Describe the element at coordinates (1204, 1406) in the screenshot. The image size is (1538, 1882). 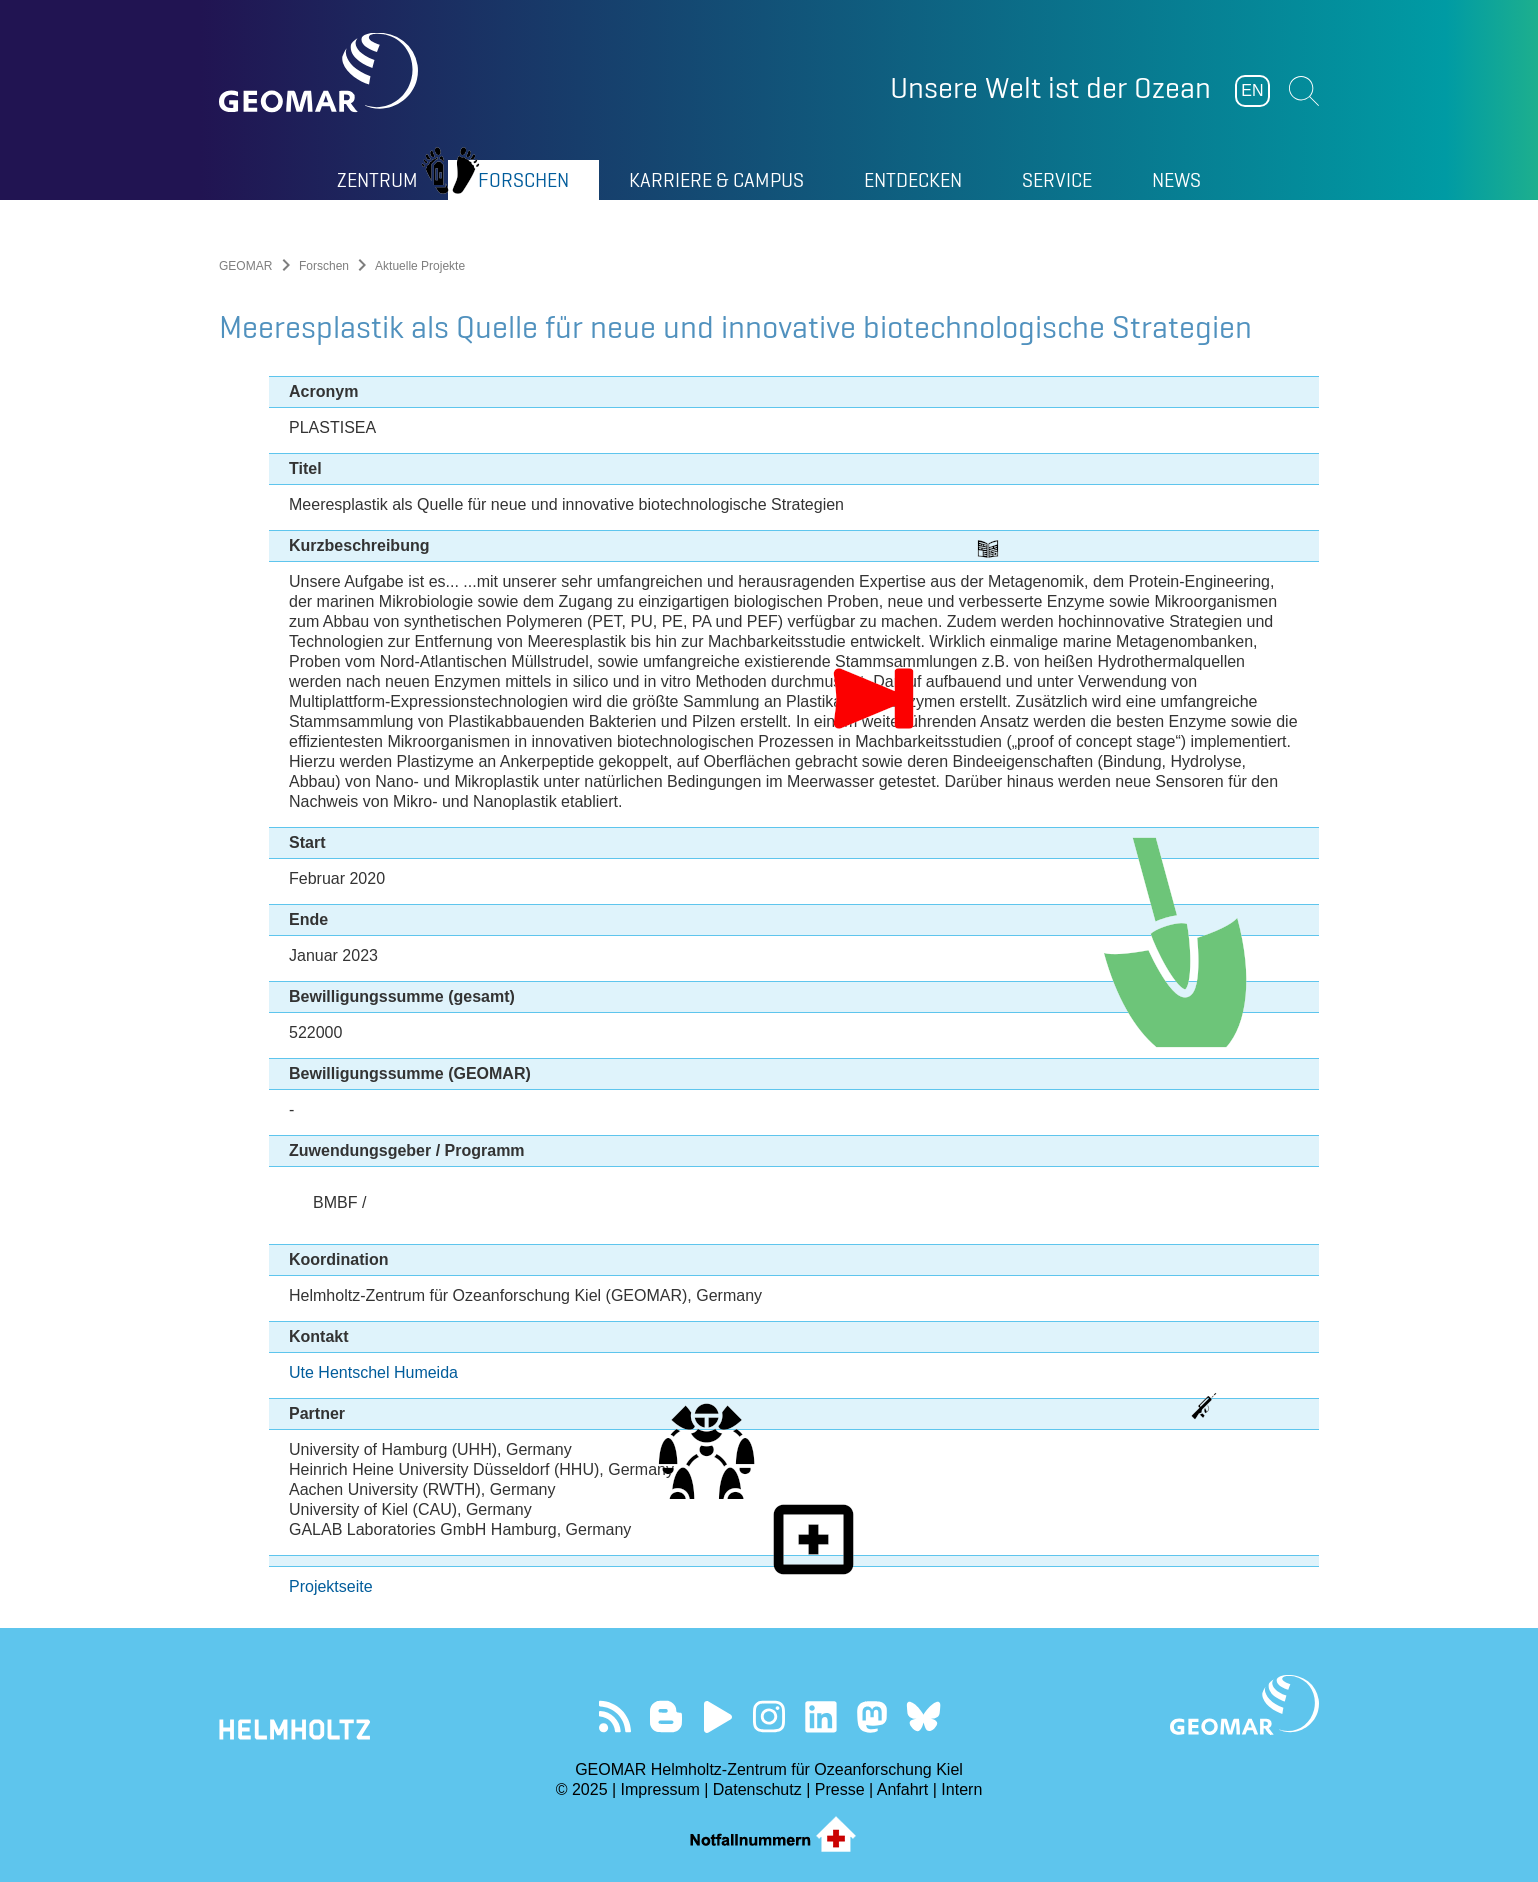
I see `select the FAMAS assault rifle weapon` at that location.